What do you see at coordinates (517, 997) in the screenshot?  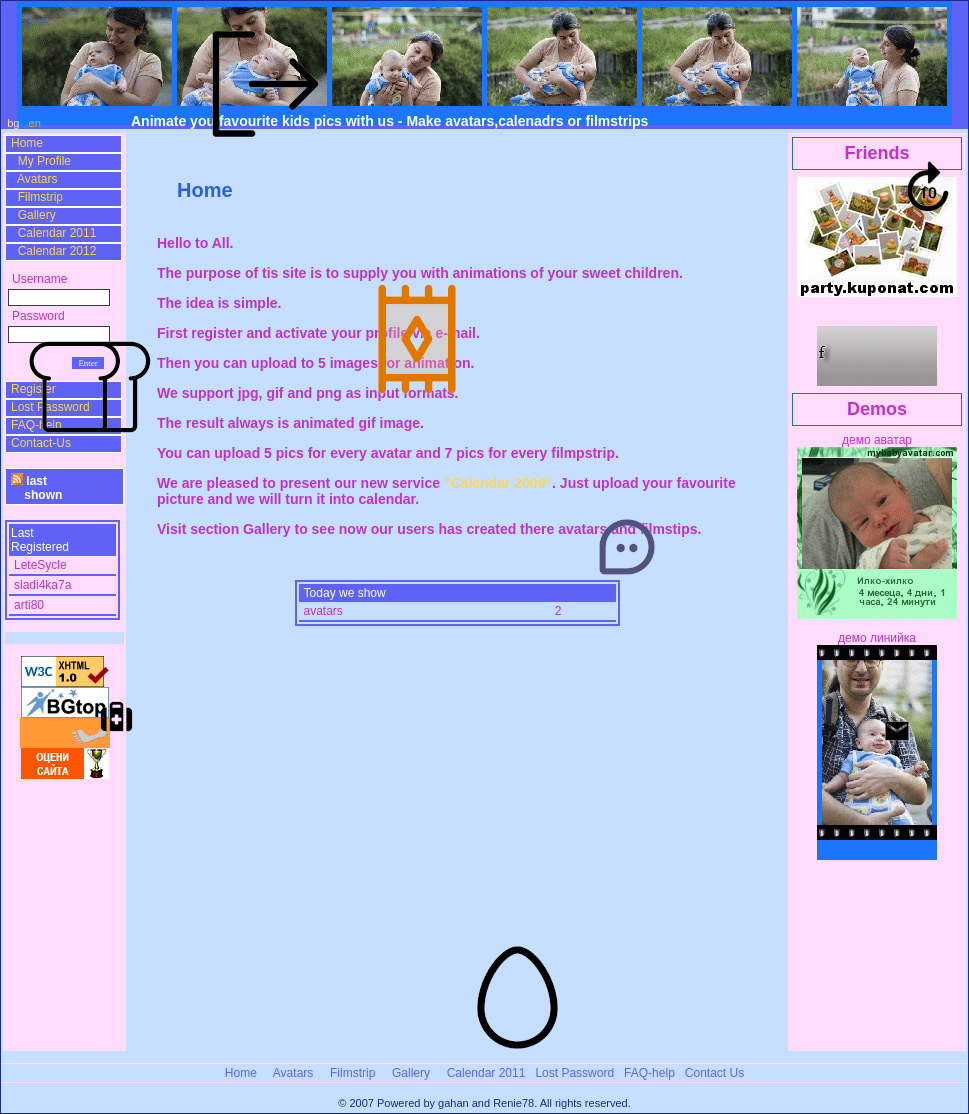 I see `indicates egg or egg-related content` at bounding box center [517, 997].